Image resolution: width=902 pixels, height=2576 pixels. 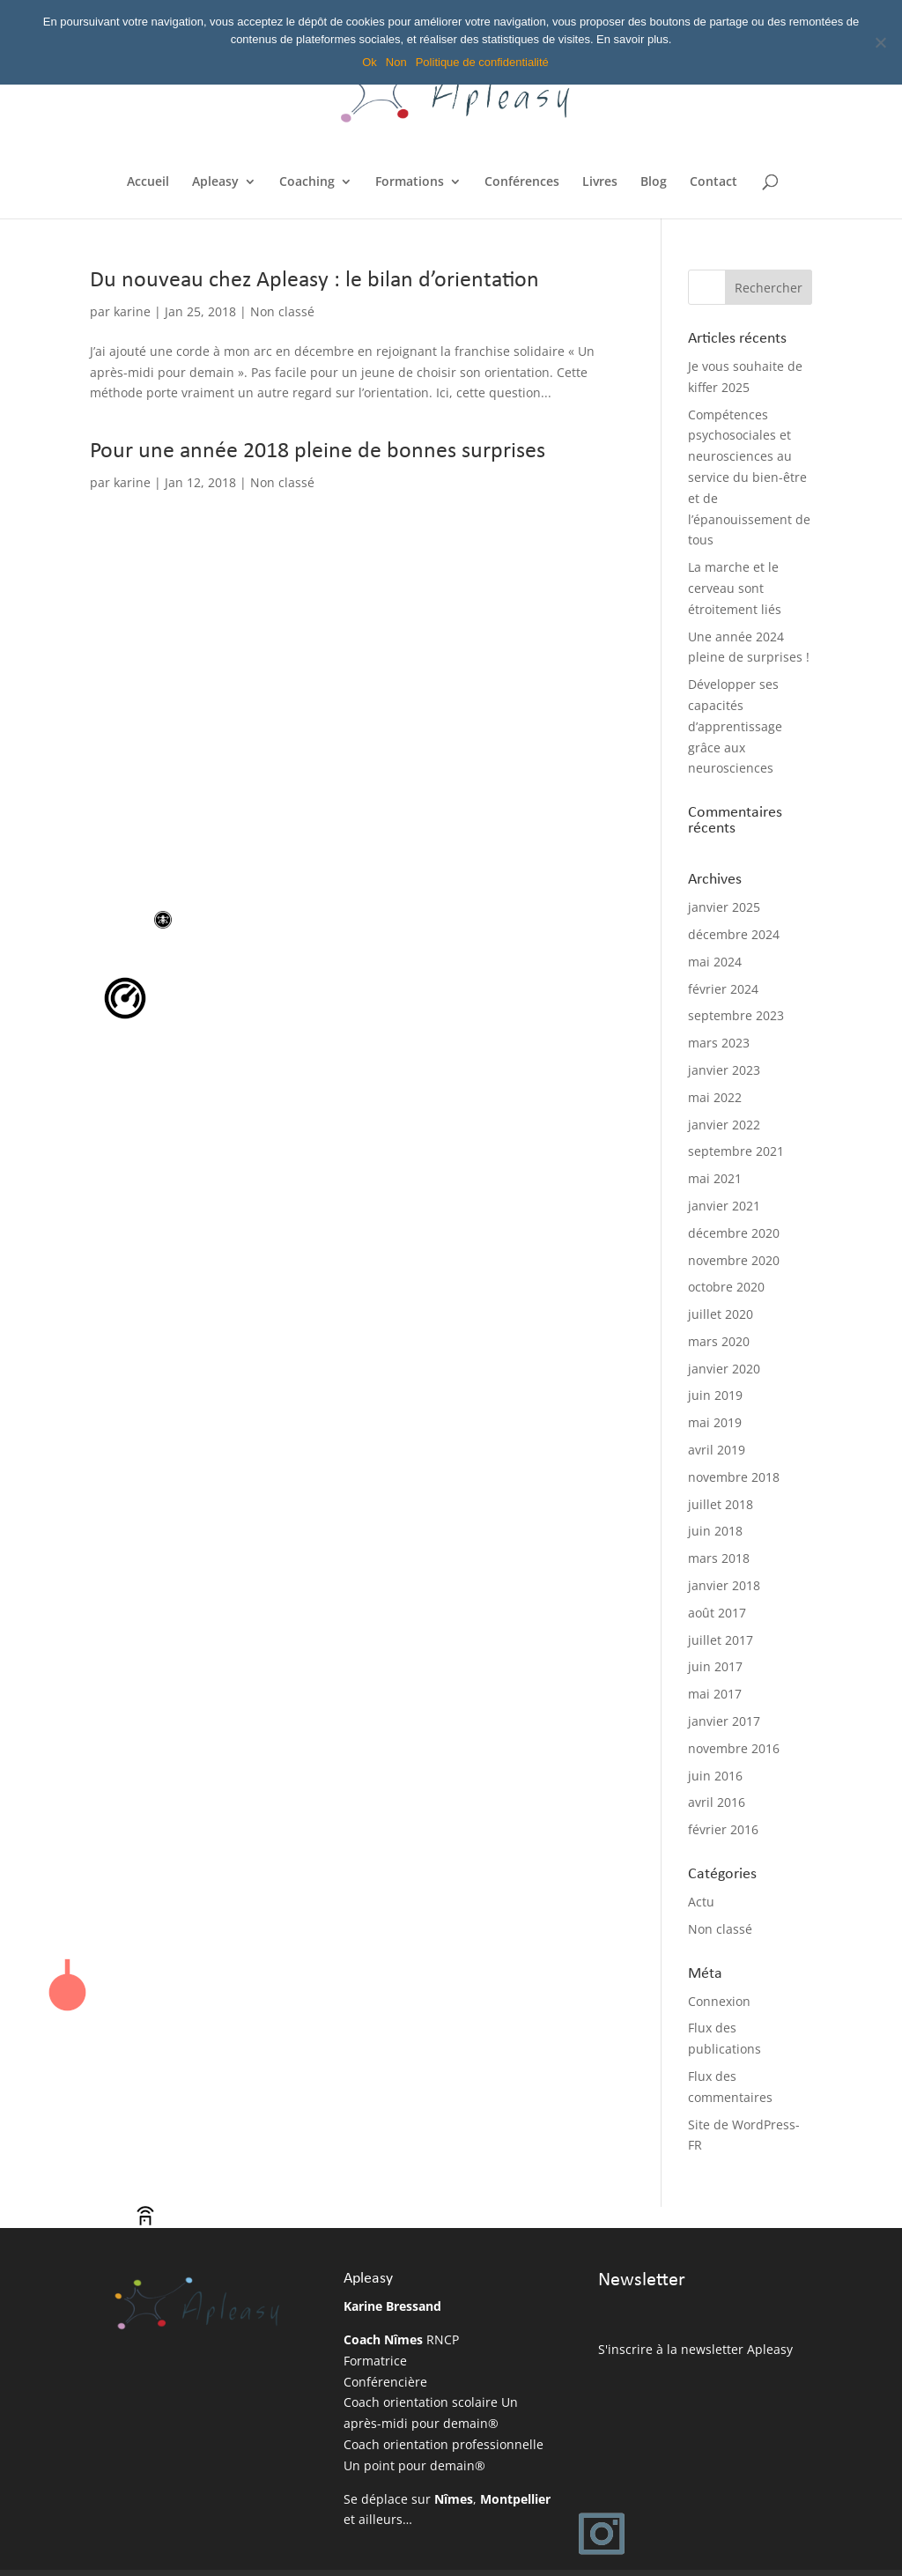 I want to click on HiveMQ brand logo, so click(x=163, y=920).